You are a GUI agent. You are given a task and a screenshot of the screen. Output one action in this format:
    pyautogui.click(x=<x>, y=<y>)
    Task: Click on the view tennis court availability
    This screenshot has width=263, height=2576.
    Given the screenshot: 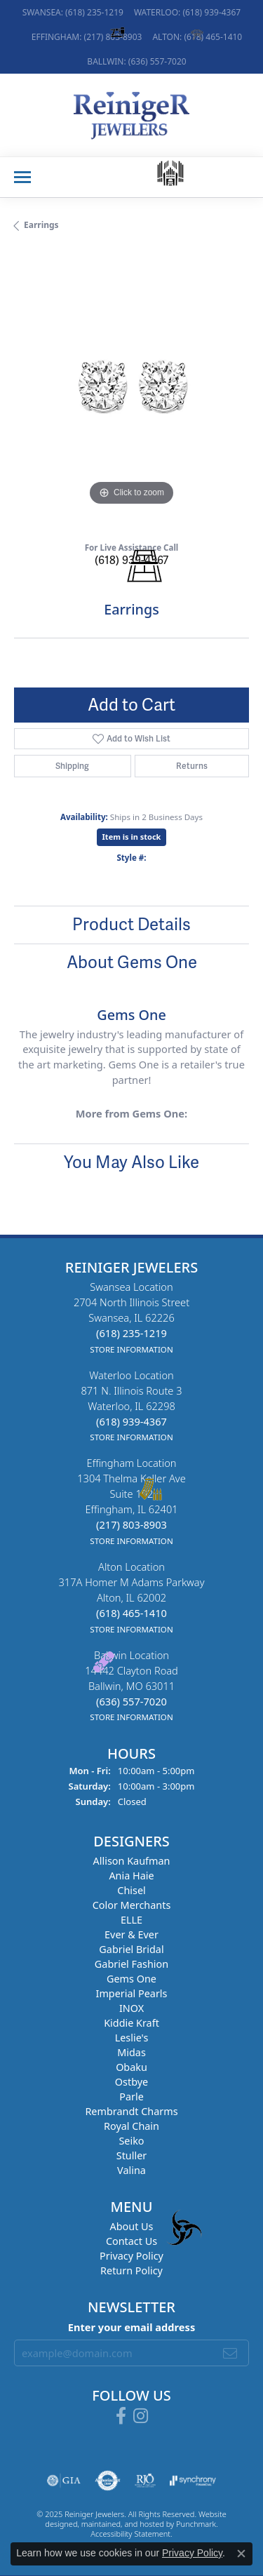 What is the action you would take?
    pyautogui.click(x=144, y=565)
    